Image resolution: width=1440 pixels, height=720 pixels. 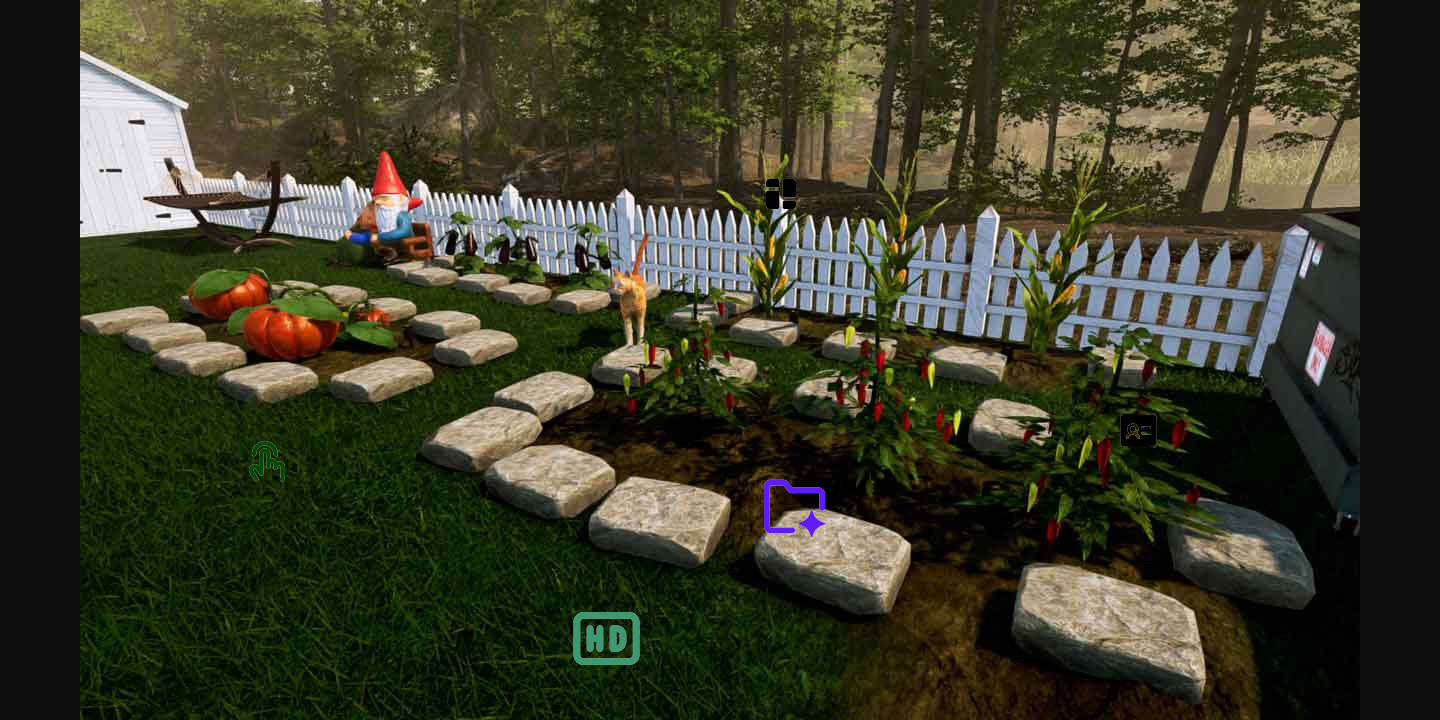 I want to click on create a new space or workspace, so click(x=794, y=506).